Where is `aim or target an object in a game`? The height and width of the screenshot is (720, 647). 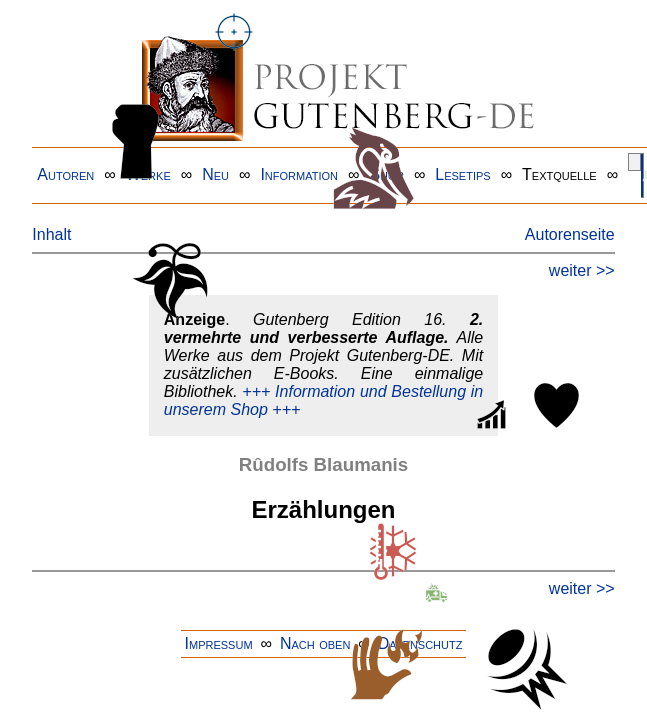 aim or target an object in a game is located at coordinates (234, 32).